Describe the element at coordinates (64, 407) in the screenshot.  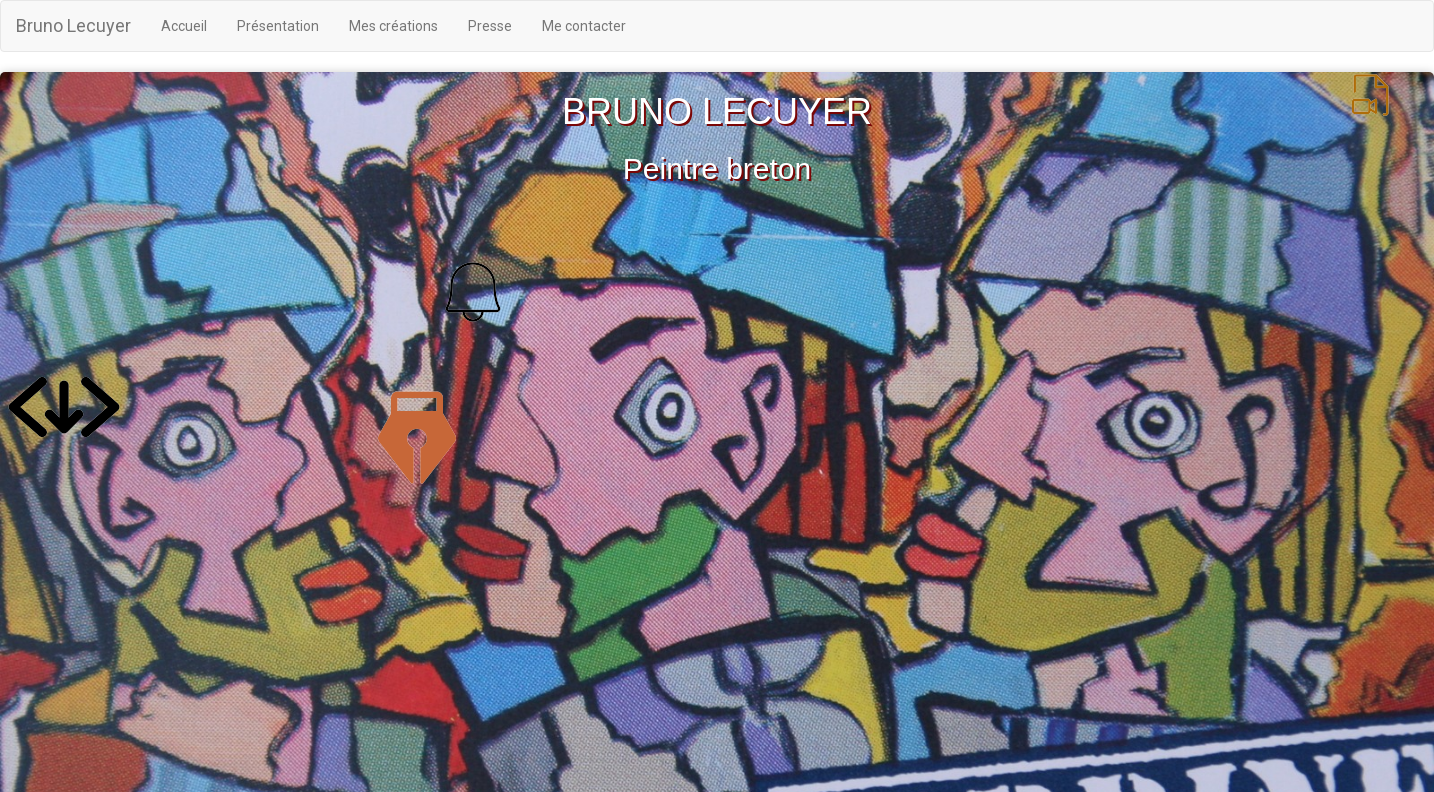
I see `download source code or script files` at that location.